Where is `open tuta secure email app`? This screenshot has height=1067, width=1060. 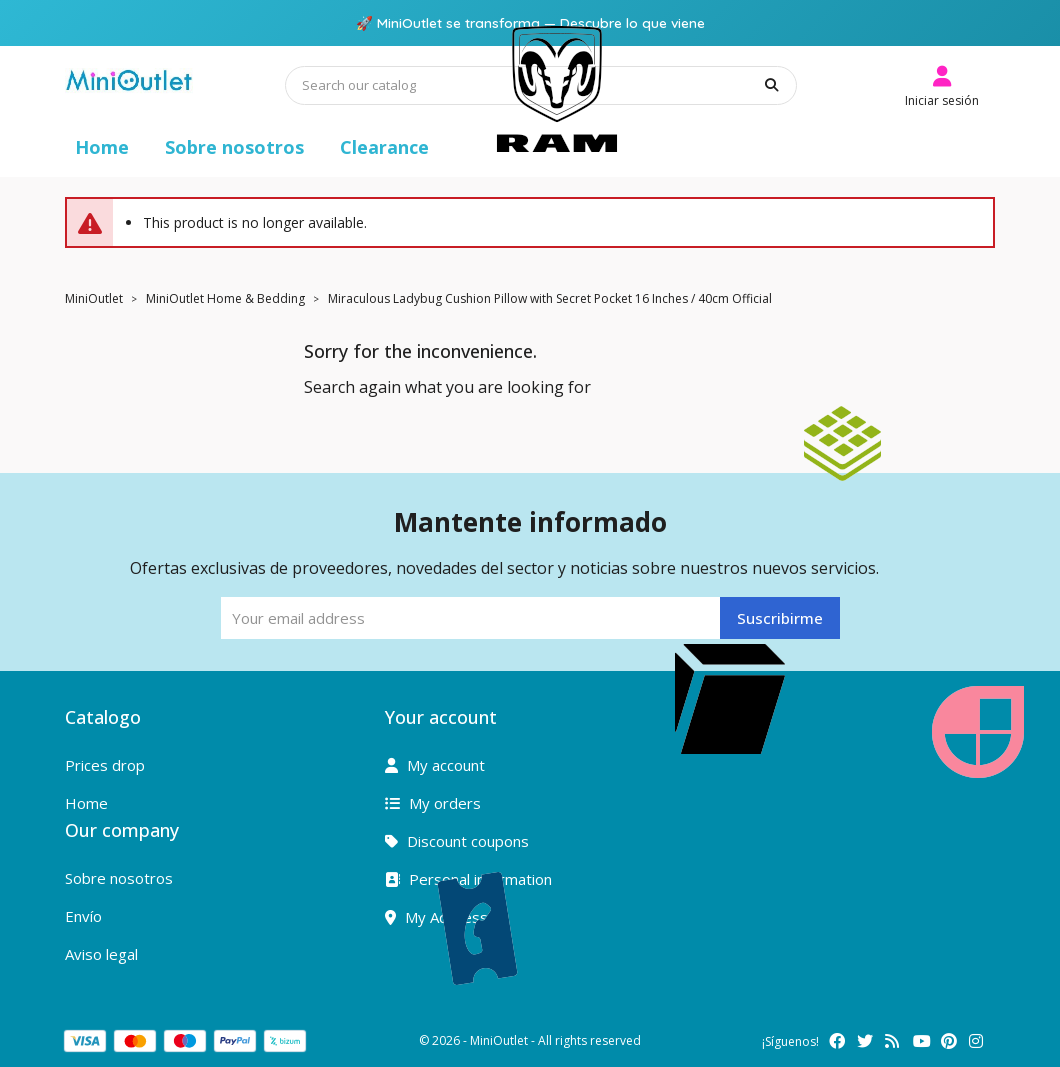 open tuta secure email app is located at coordinates (730, 699).